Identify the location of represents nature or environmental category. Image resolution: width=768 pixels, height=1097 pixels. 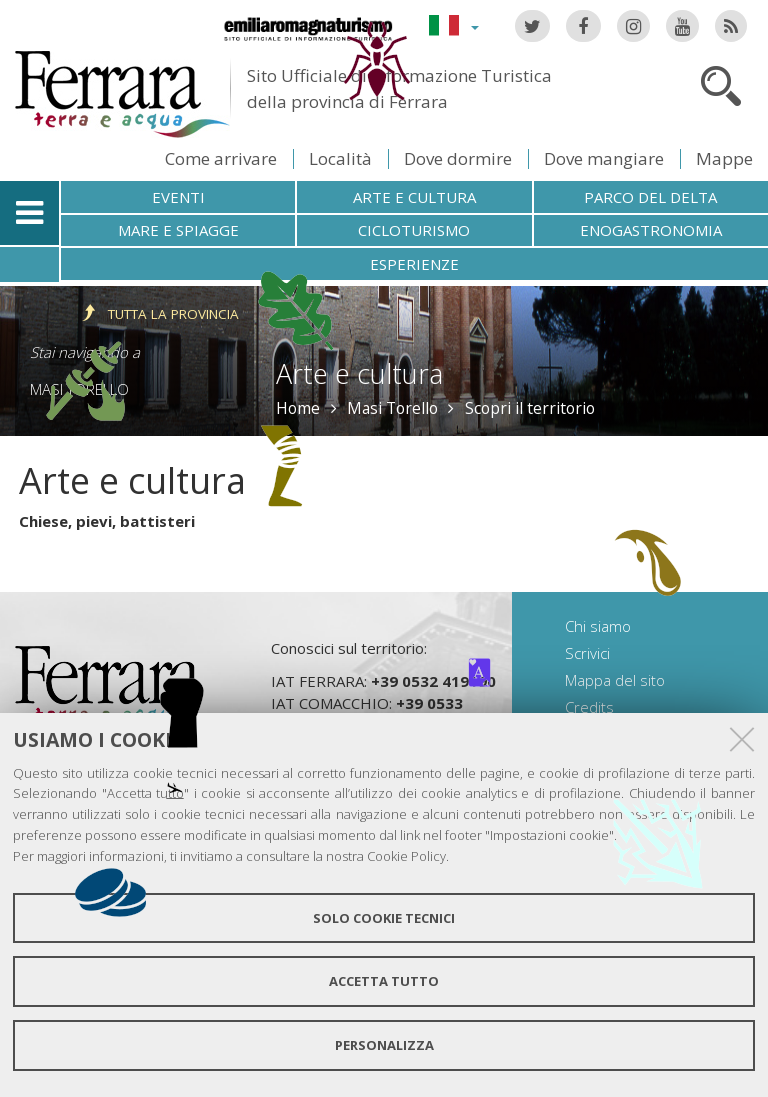
(296, 311).